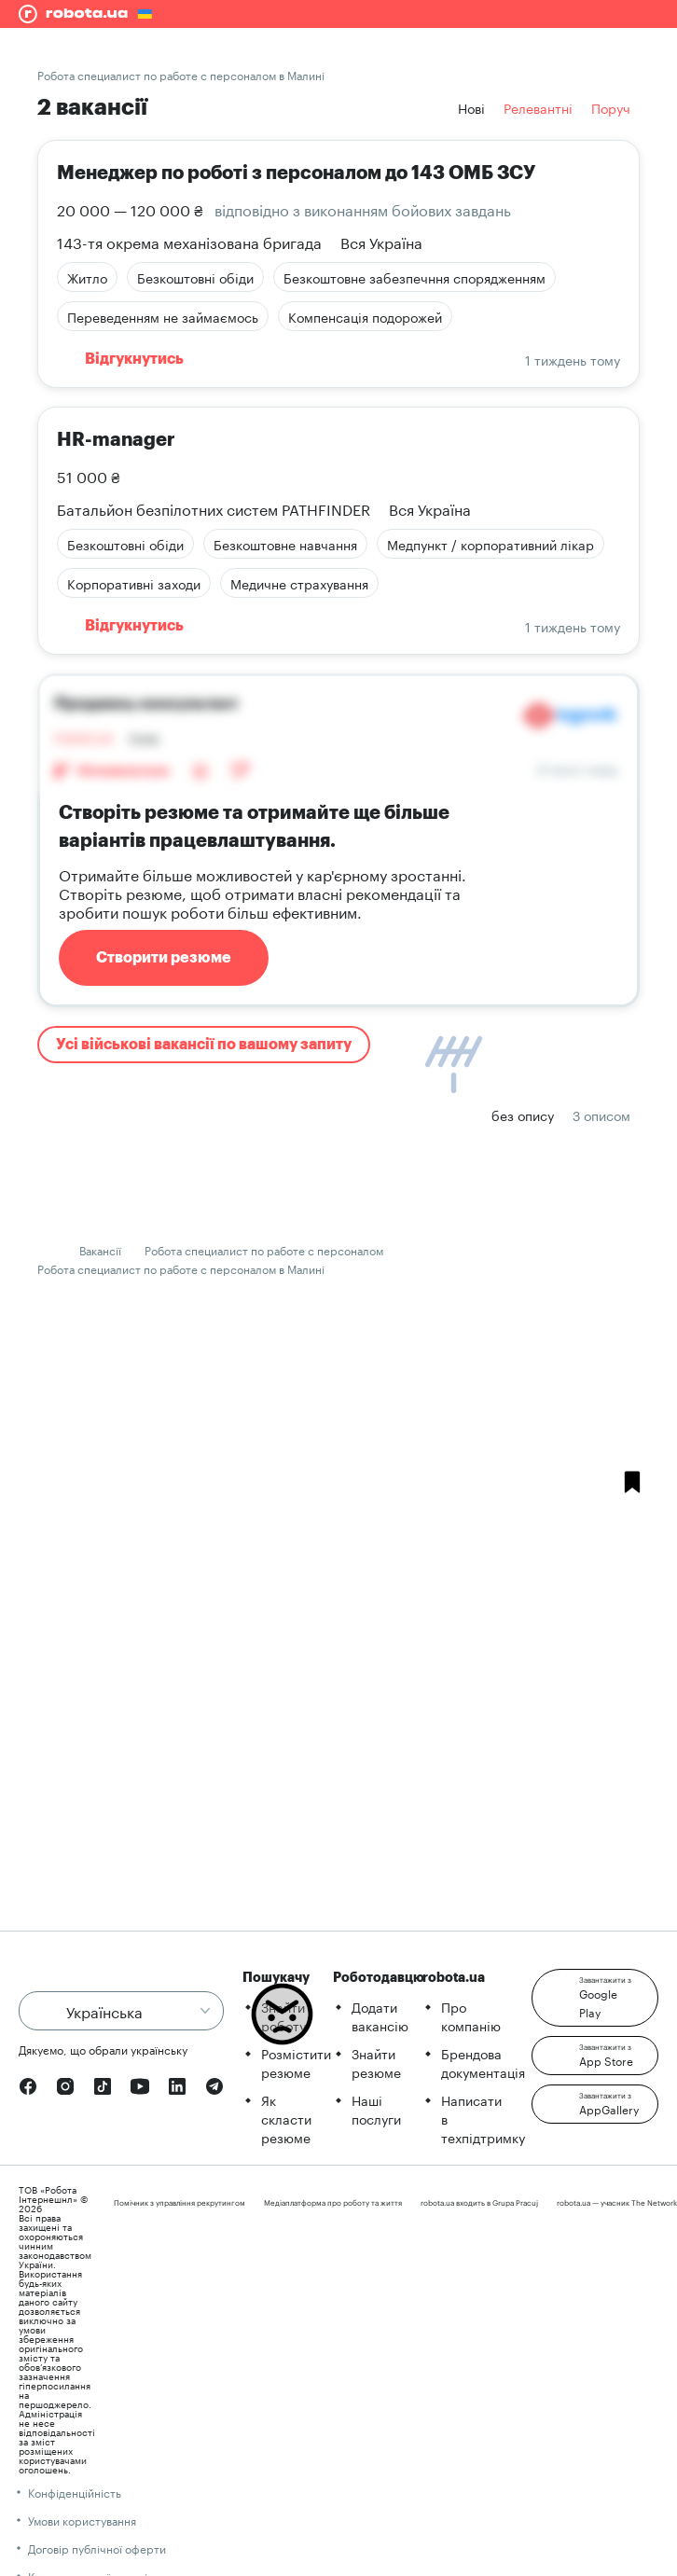 The width and height of the screenshot is (677, 2576). I want to click on indicates wireless signal or broadcast status, so click(453, 1064).